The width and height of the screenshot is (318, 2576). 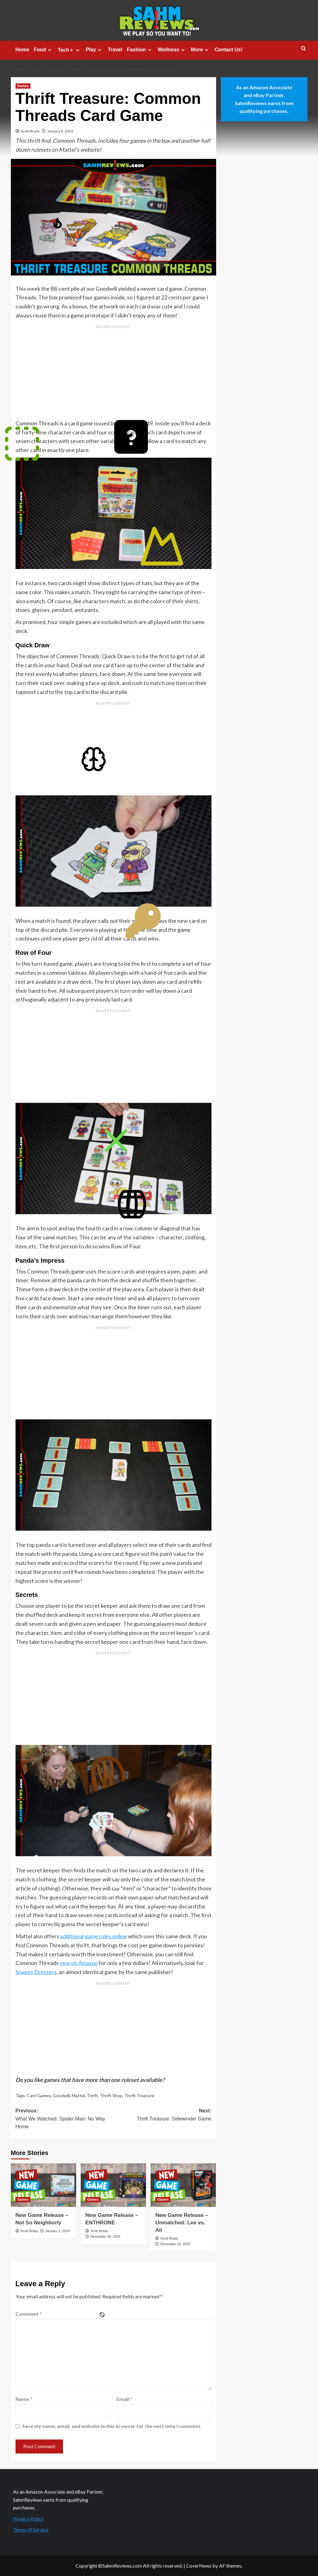 I want to click on access AI or smart features, so click(x=93, y=759).